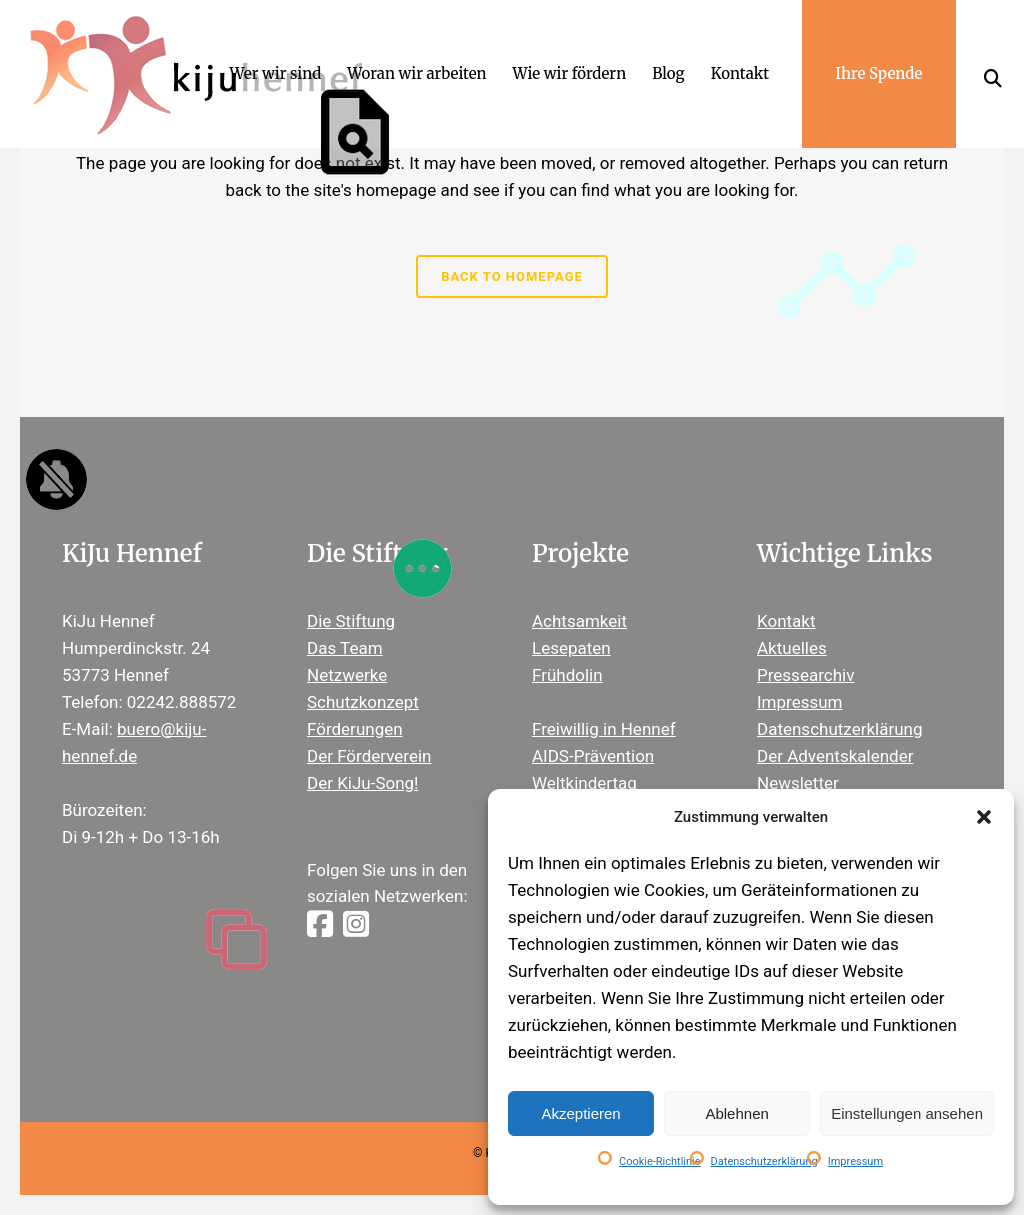 Image resolution: width=1024 pixels, height=1215 pixels. Describe the element at coordinates (846, 281) in the screenshot. I see `view analytics and statistics` at that location.